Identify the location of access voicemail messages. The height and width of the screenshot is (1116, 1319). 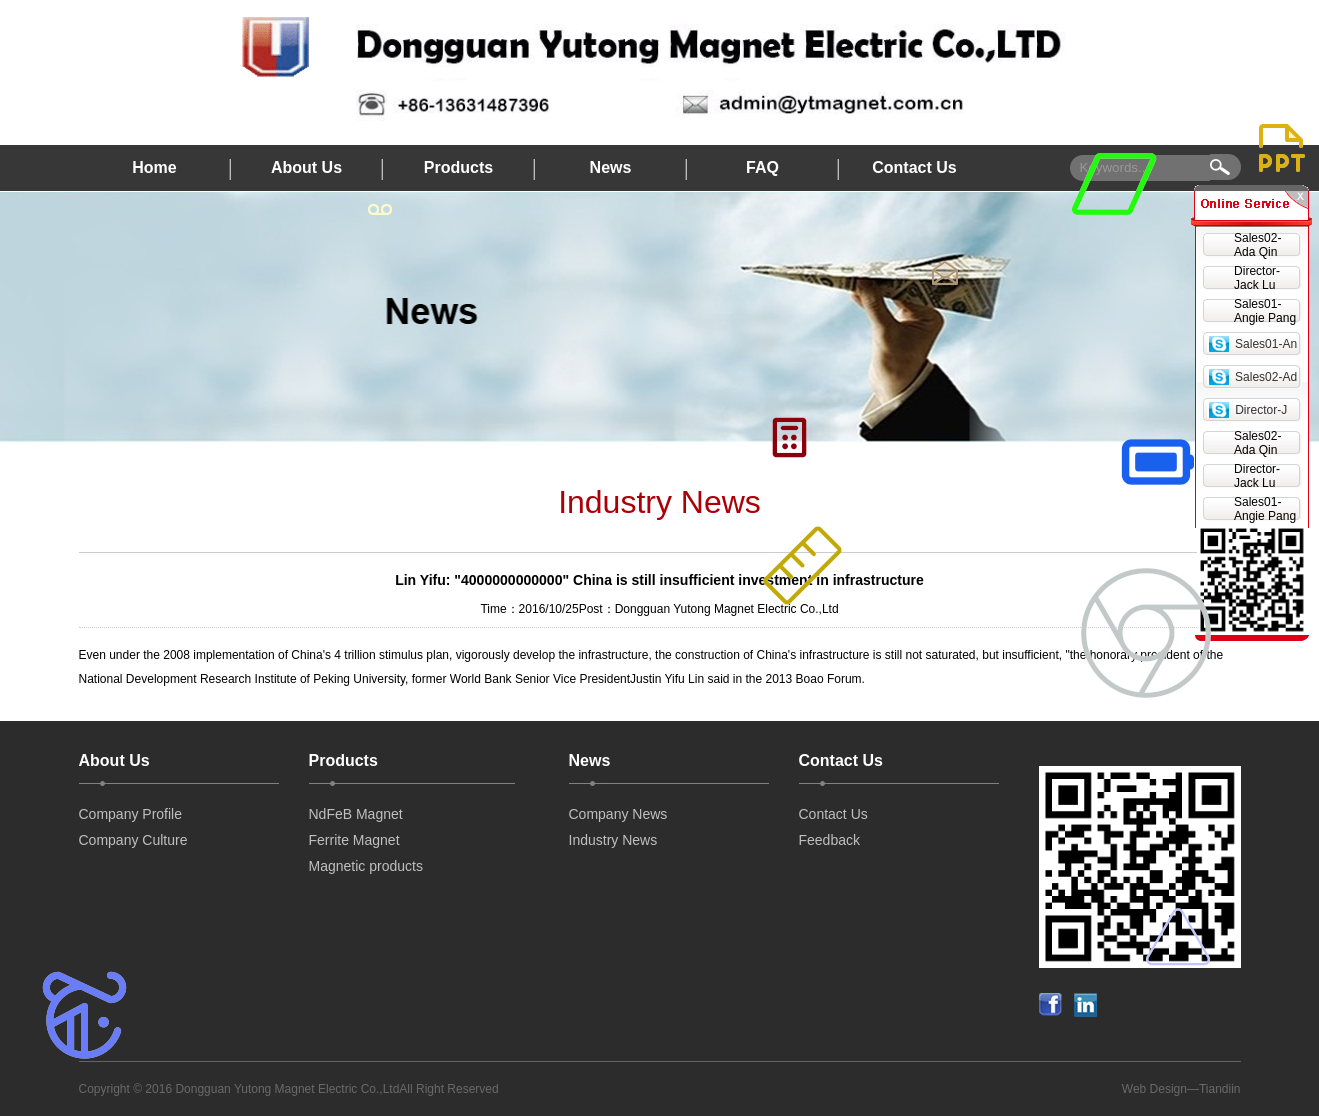
(380, 210).